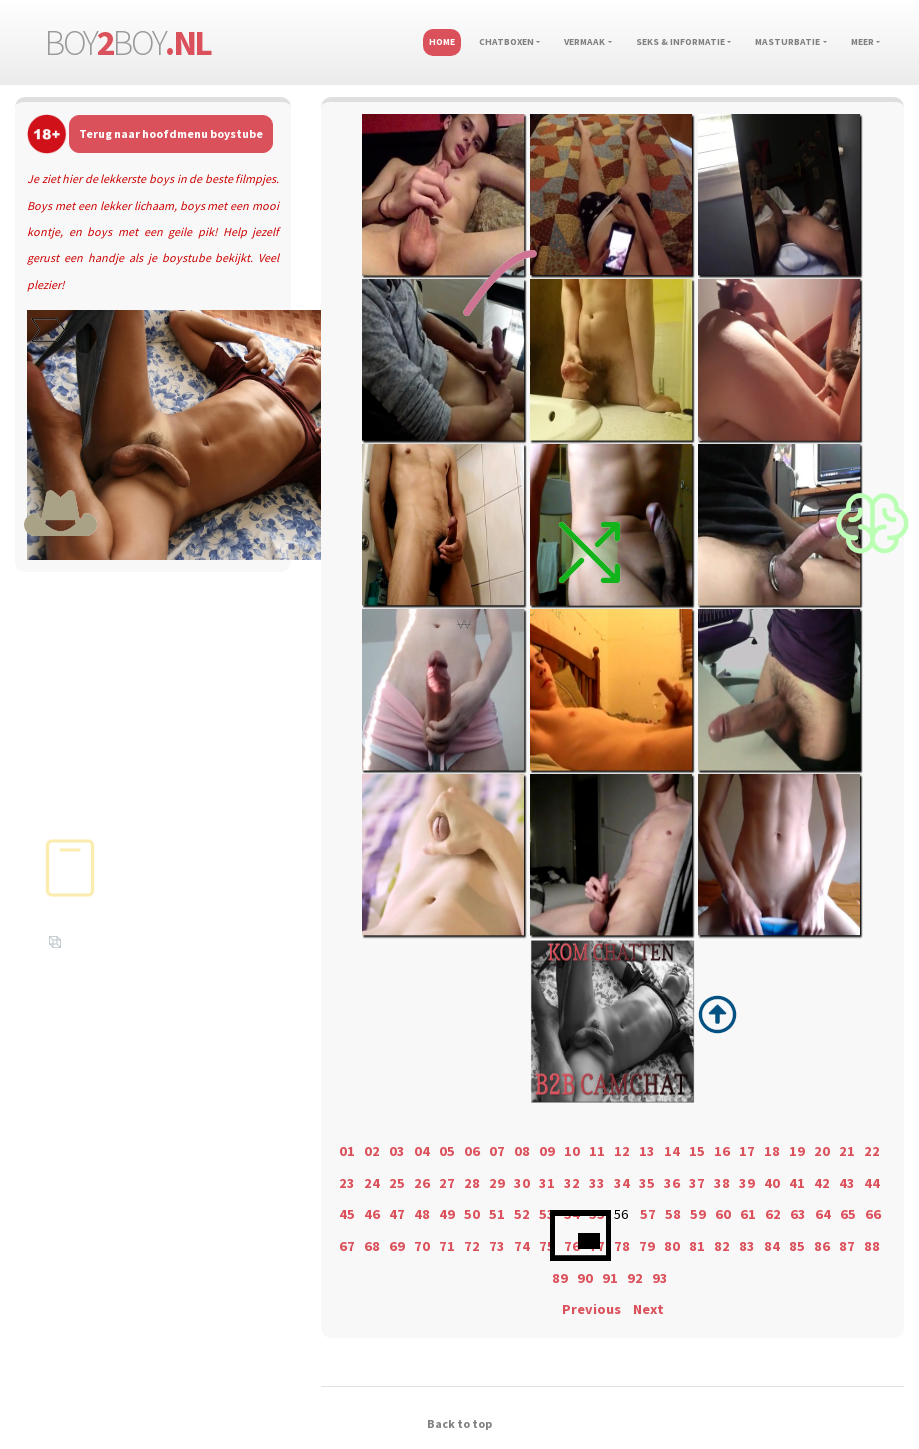 This screenshot has width=919, height=1449. What do you see at coordinates (70, 868) in the screenshot?
I see `tablet device with speaker` at bounding box center [70, 868].